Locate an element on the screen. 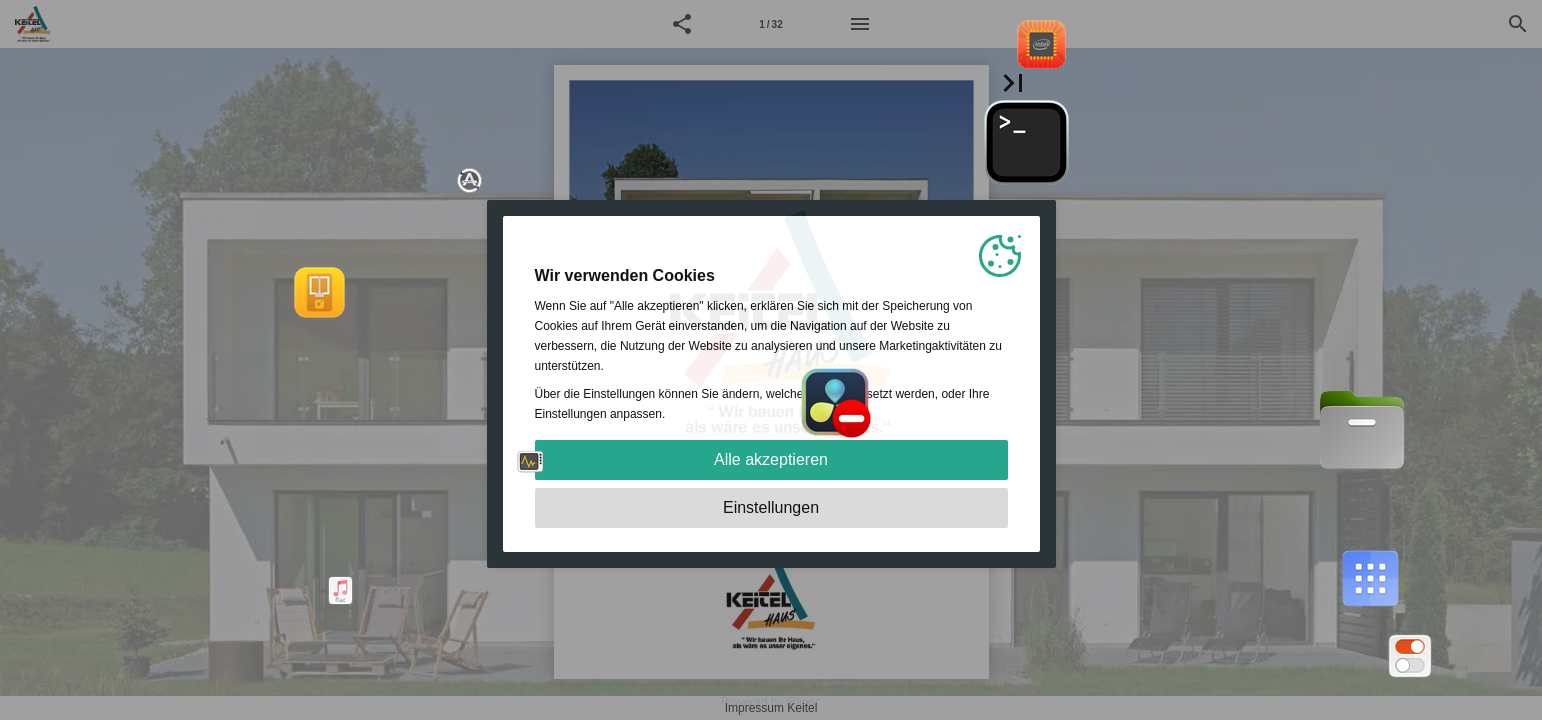 This screenshot has height=720, width=1542. open system monitor application is located at coordinates (530, 461).